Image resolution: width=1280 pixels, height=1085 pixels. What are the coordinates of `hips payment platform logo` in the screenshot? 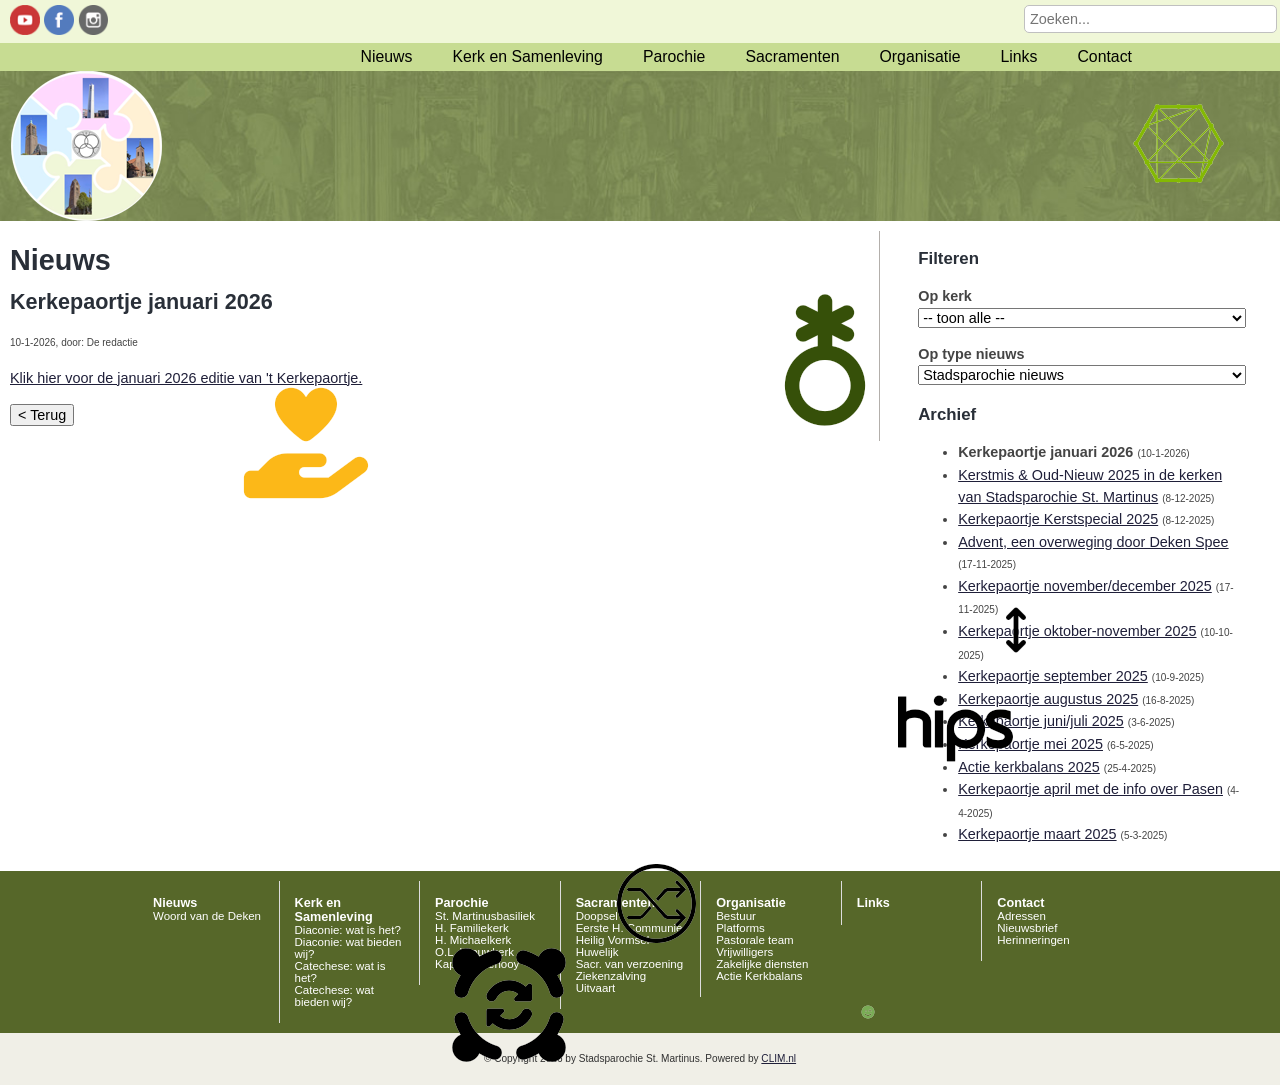 It's located at (955, 728).